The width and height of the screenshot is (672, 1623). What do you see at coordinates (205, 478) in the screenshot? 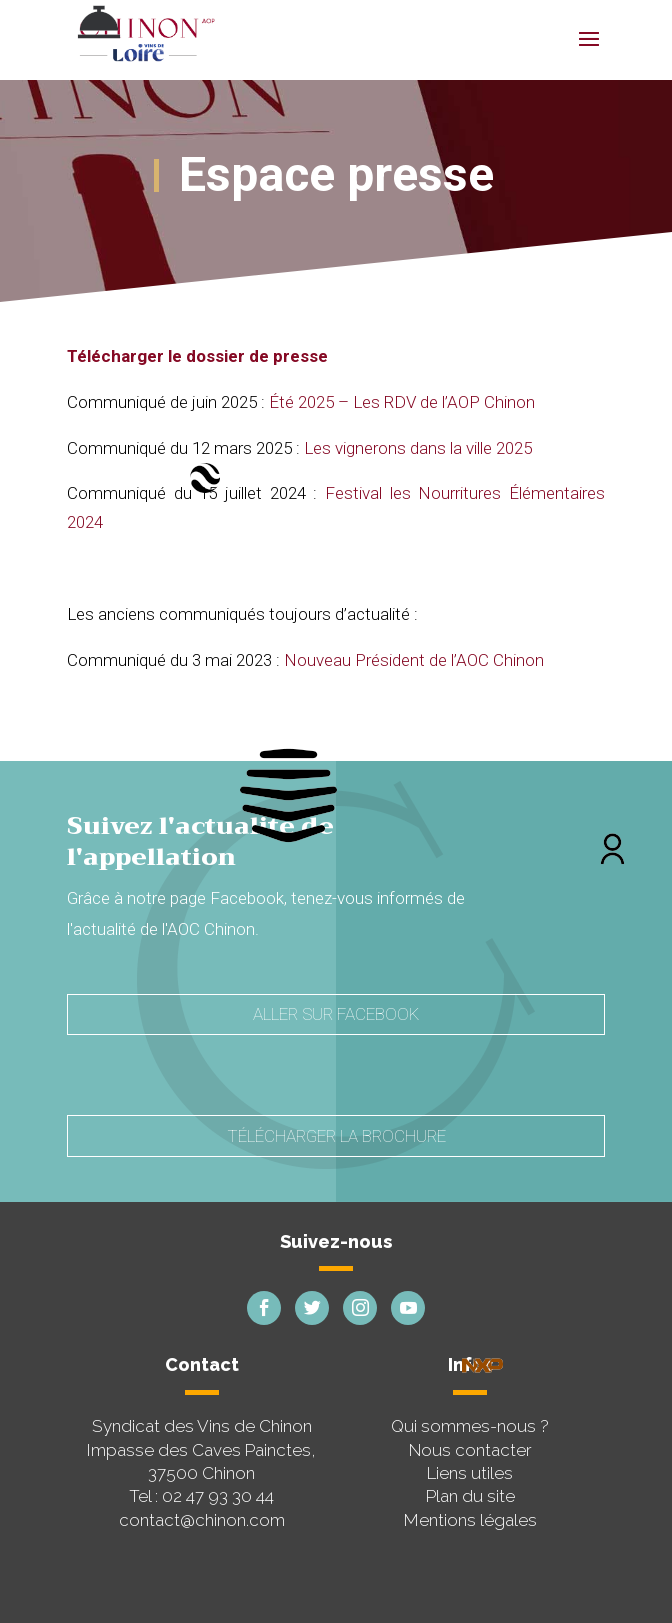
I see `open Google Earth app` at bounding box center [205, 478].